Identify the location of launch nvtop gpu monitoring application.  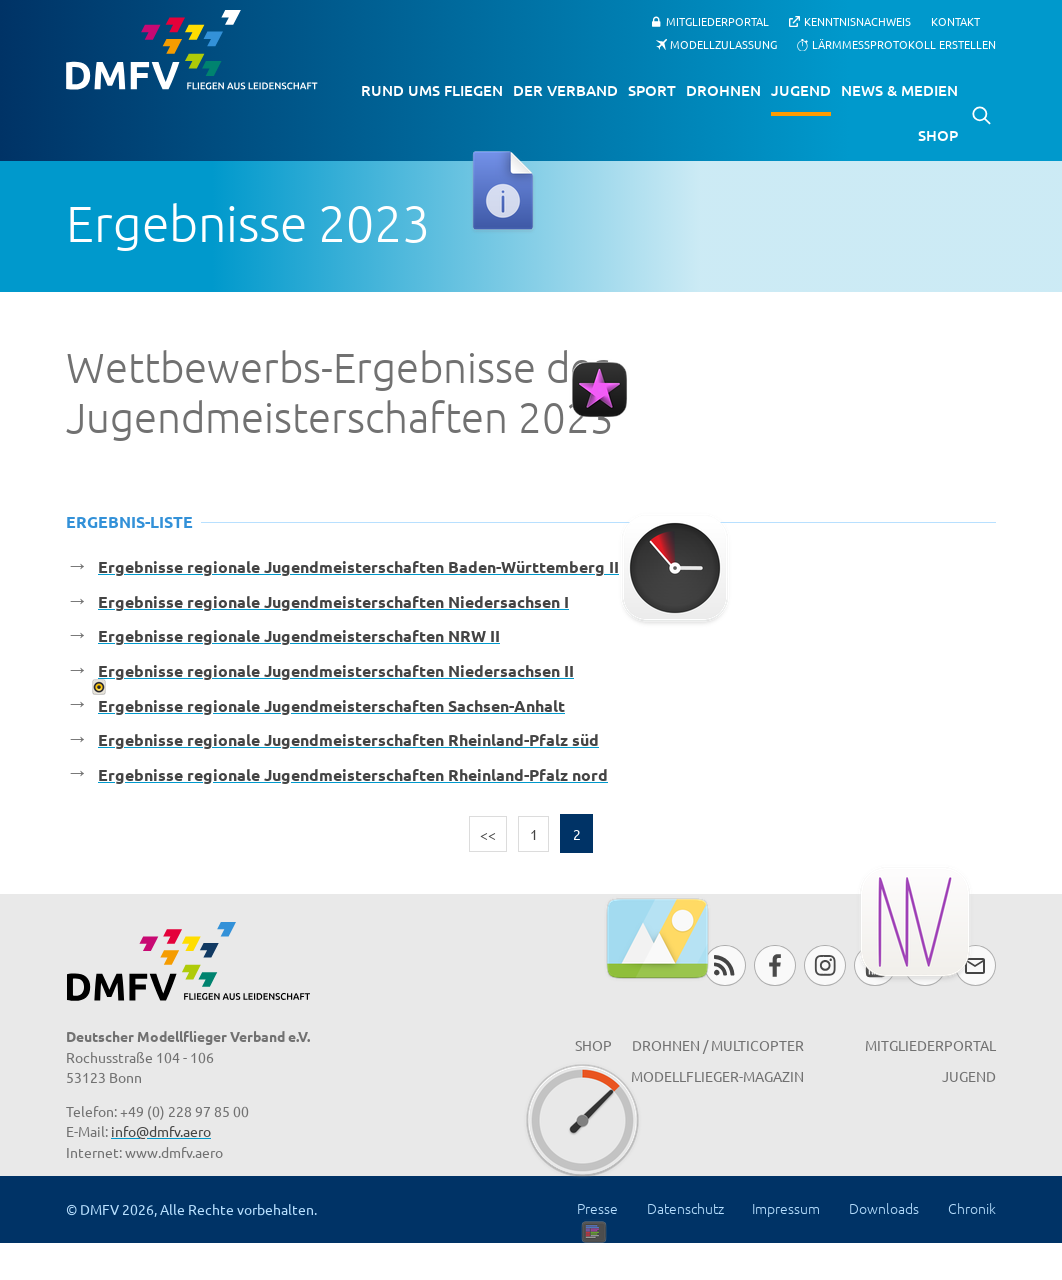
(915, 922).